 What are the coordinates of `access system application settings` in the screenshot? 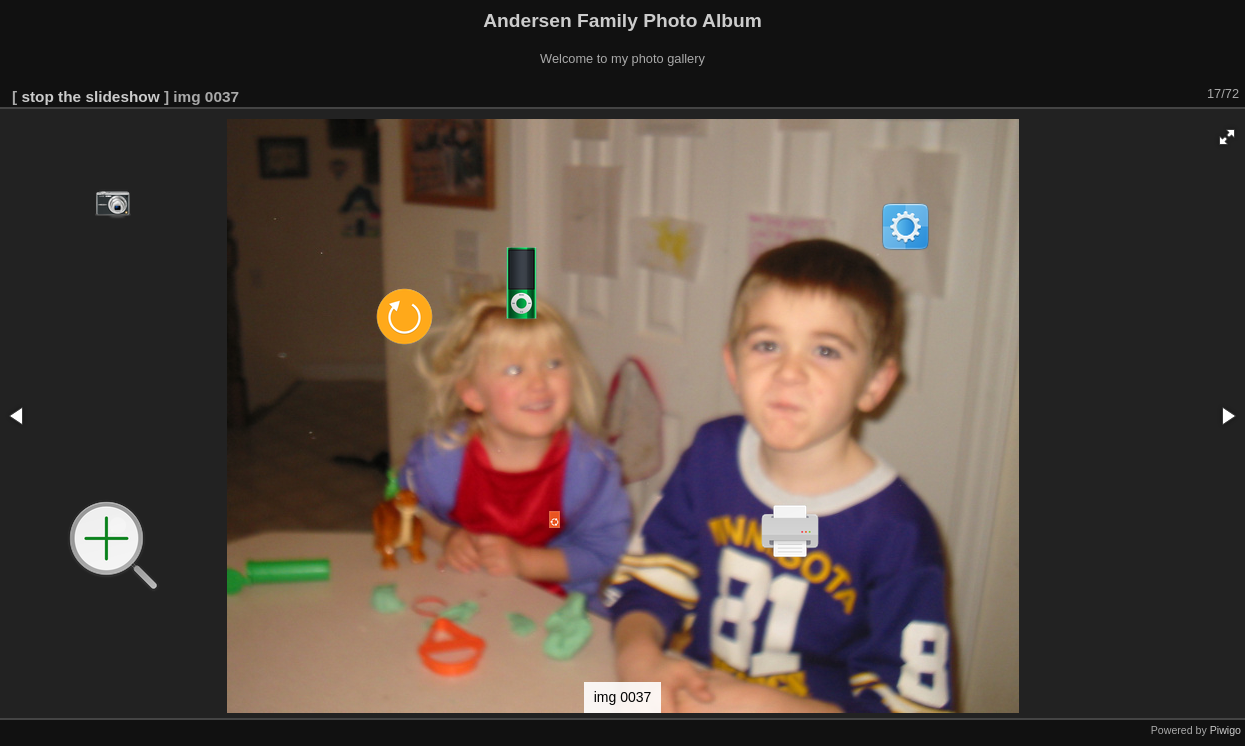 It's located at (905, 226).